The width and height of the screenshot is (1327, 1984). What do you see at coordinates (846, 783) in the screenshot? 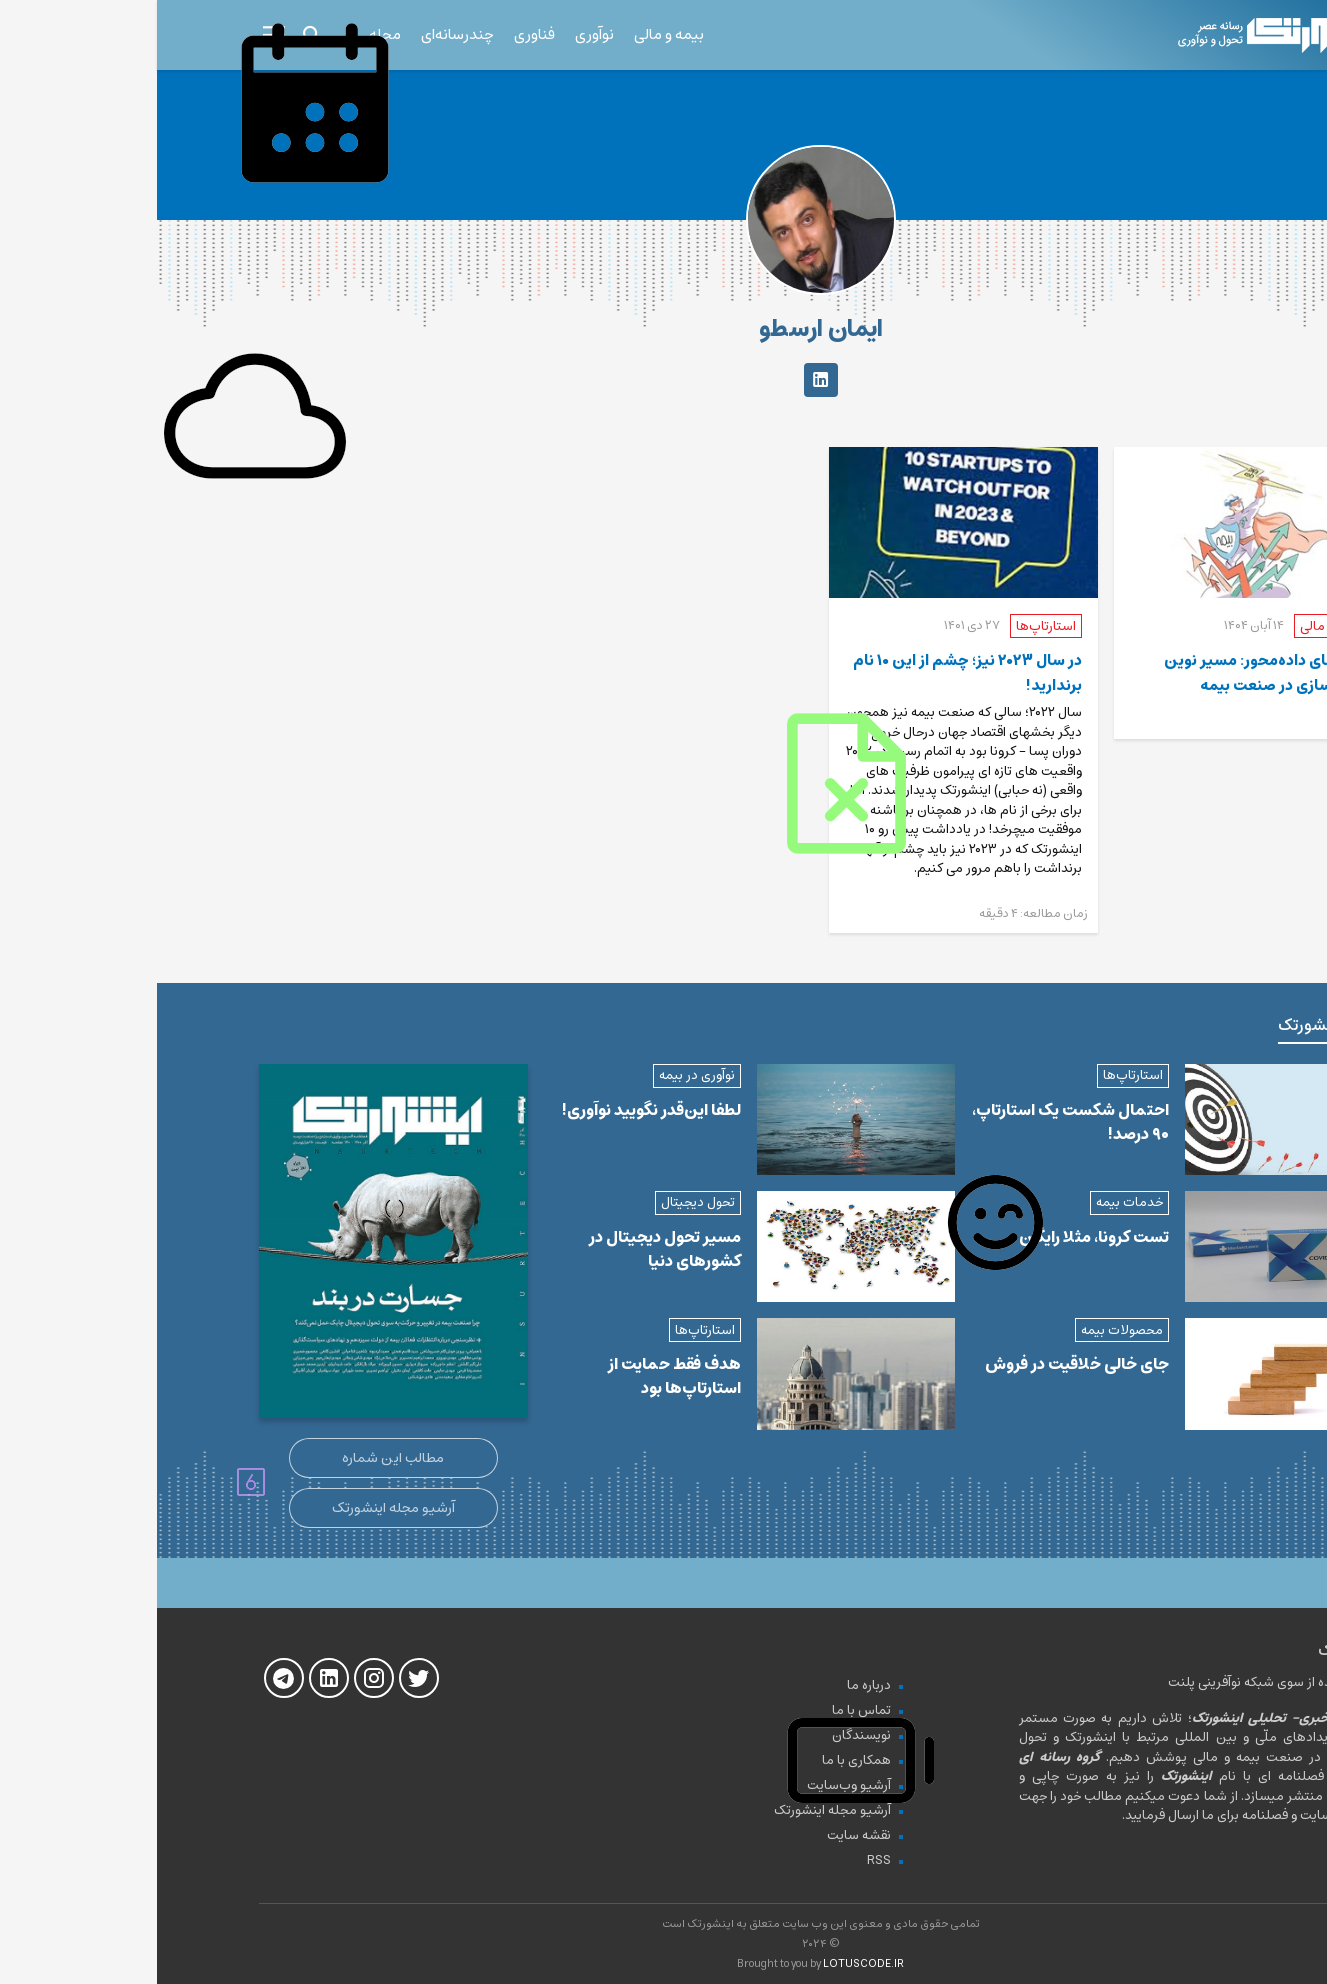
I see `delete or remove a file` at bounding box center [846, 783].